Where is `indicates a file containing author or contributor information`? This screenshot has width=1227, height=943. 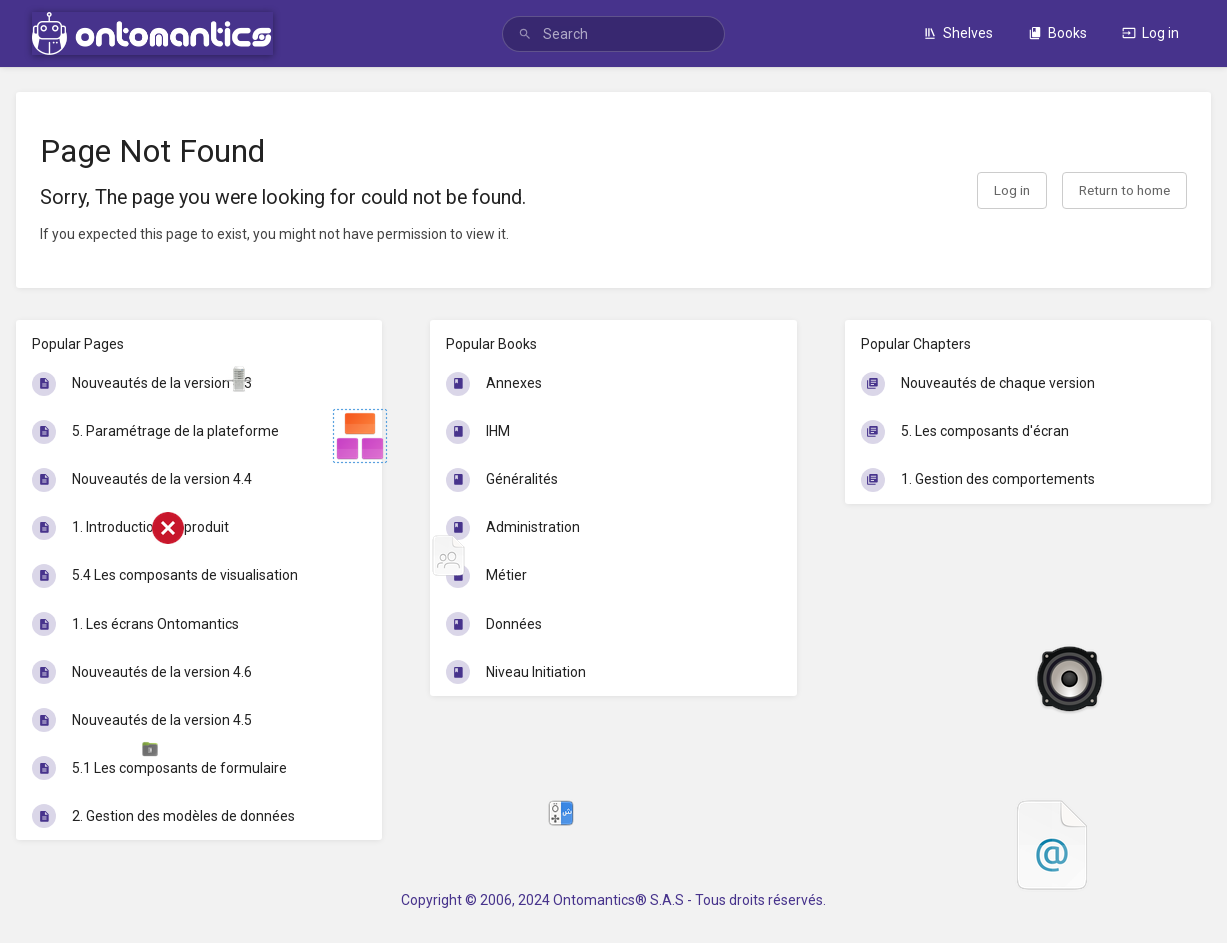 indicates a file containing author or contributor information is located at coordinates (448, 555).